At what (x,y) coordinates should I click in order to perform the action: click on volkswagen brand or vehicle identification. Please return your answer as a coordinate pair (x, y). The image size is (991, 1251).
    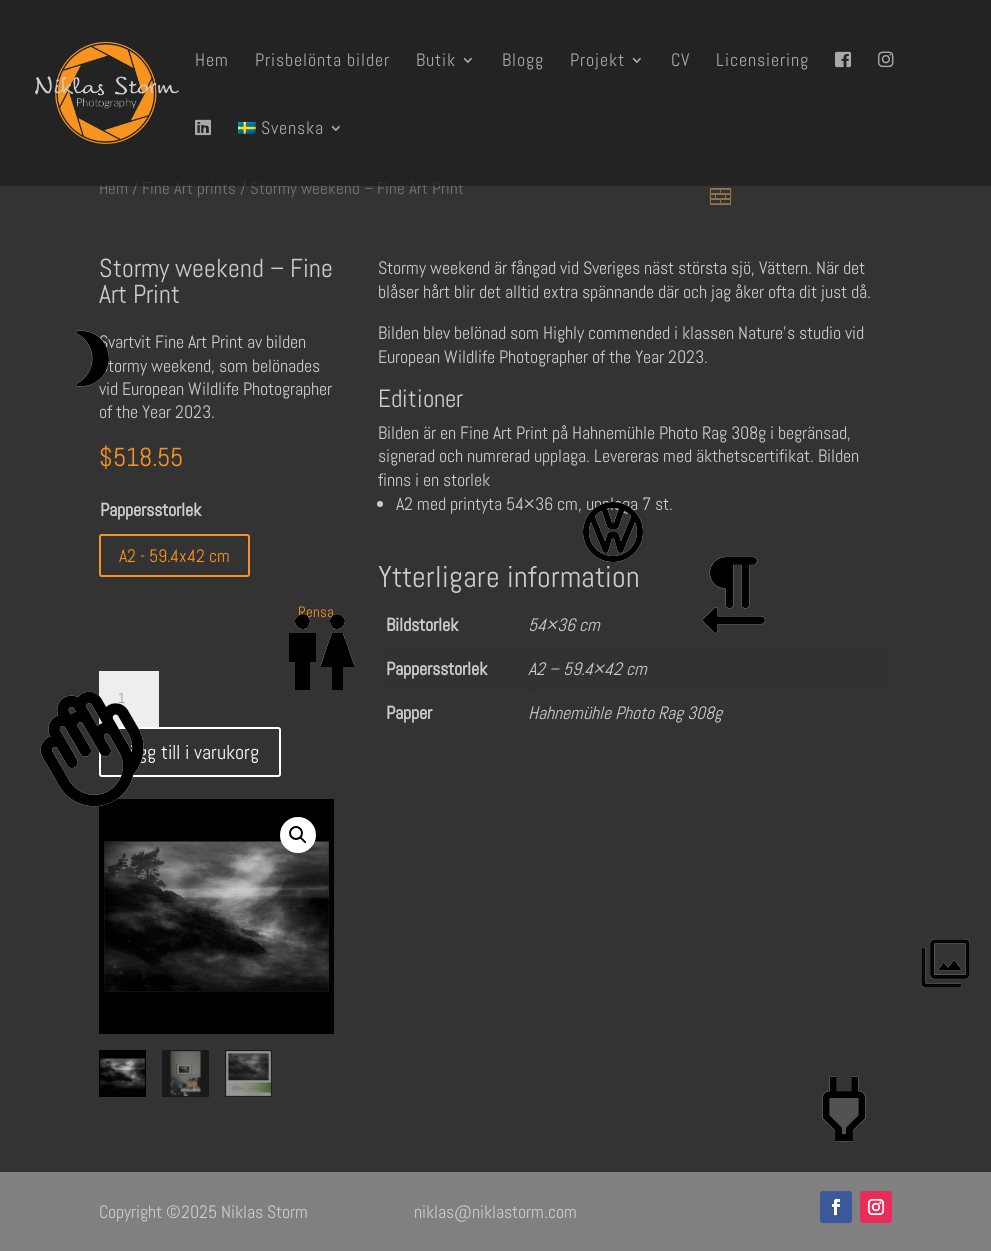
    Looking at the image, I should click on (613, 532).